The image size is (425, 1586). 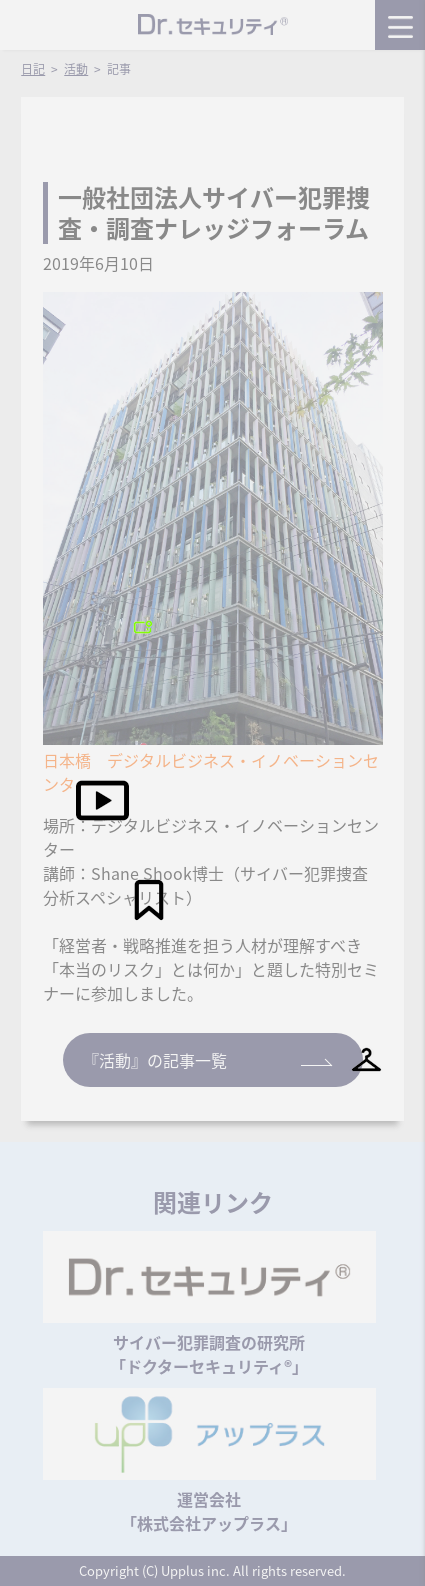 I want to click on access phone camera settings, so click(x=143, y=627).